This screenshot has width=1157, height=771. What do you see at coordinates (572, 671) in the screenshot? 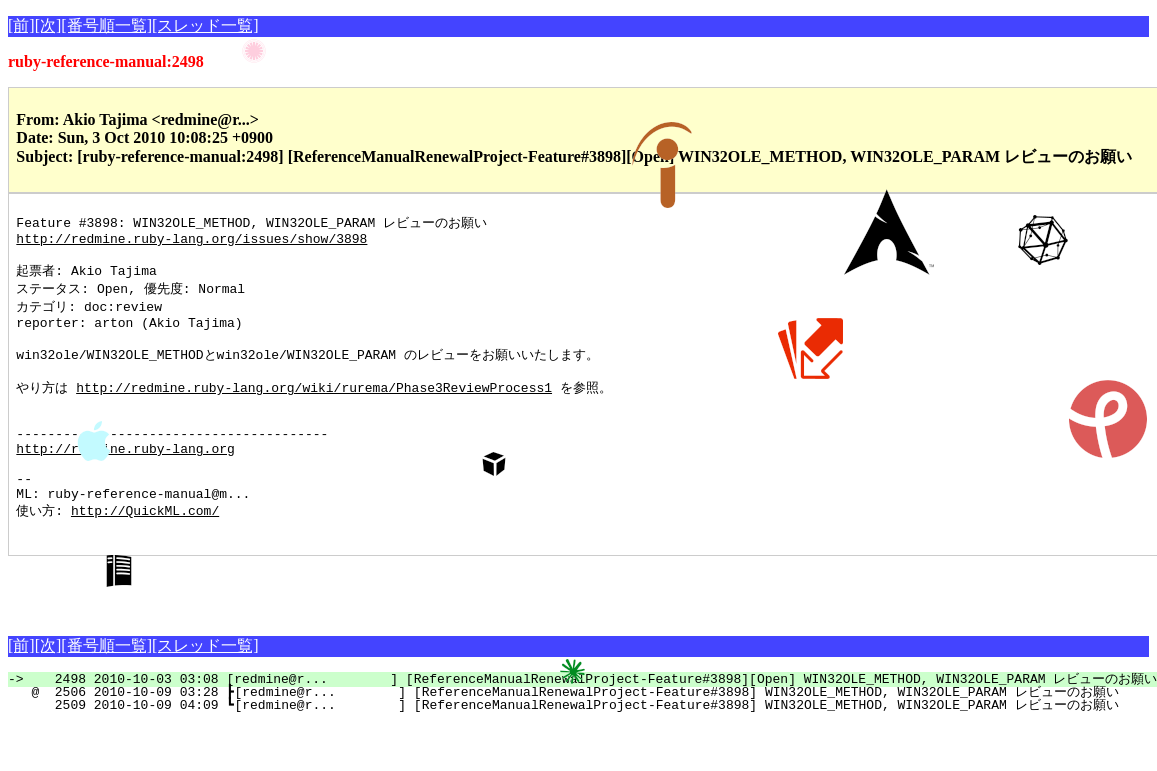
I see `open the Claude AI assistant app` at bounding box center [572, 671].